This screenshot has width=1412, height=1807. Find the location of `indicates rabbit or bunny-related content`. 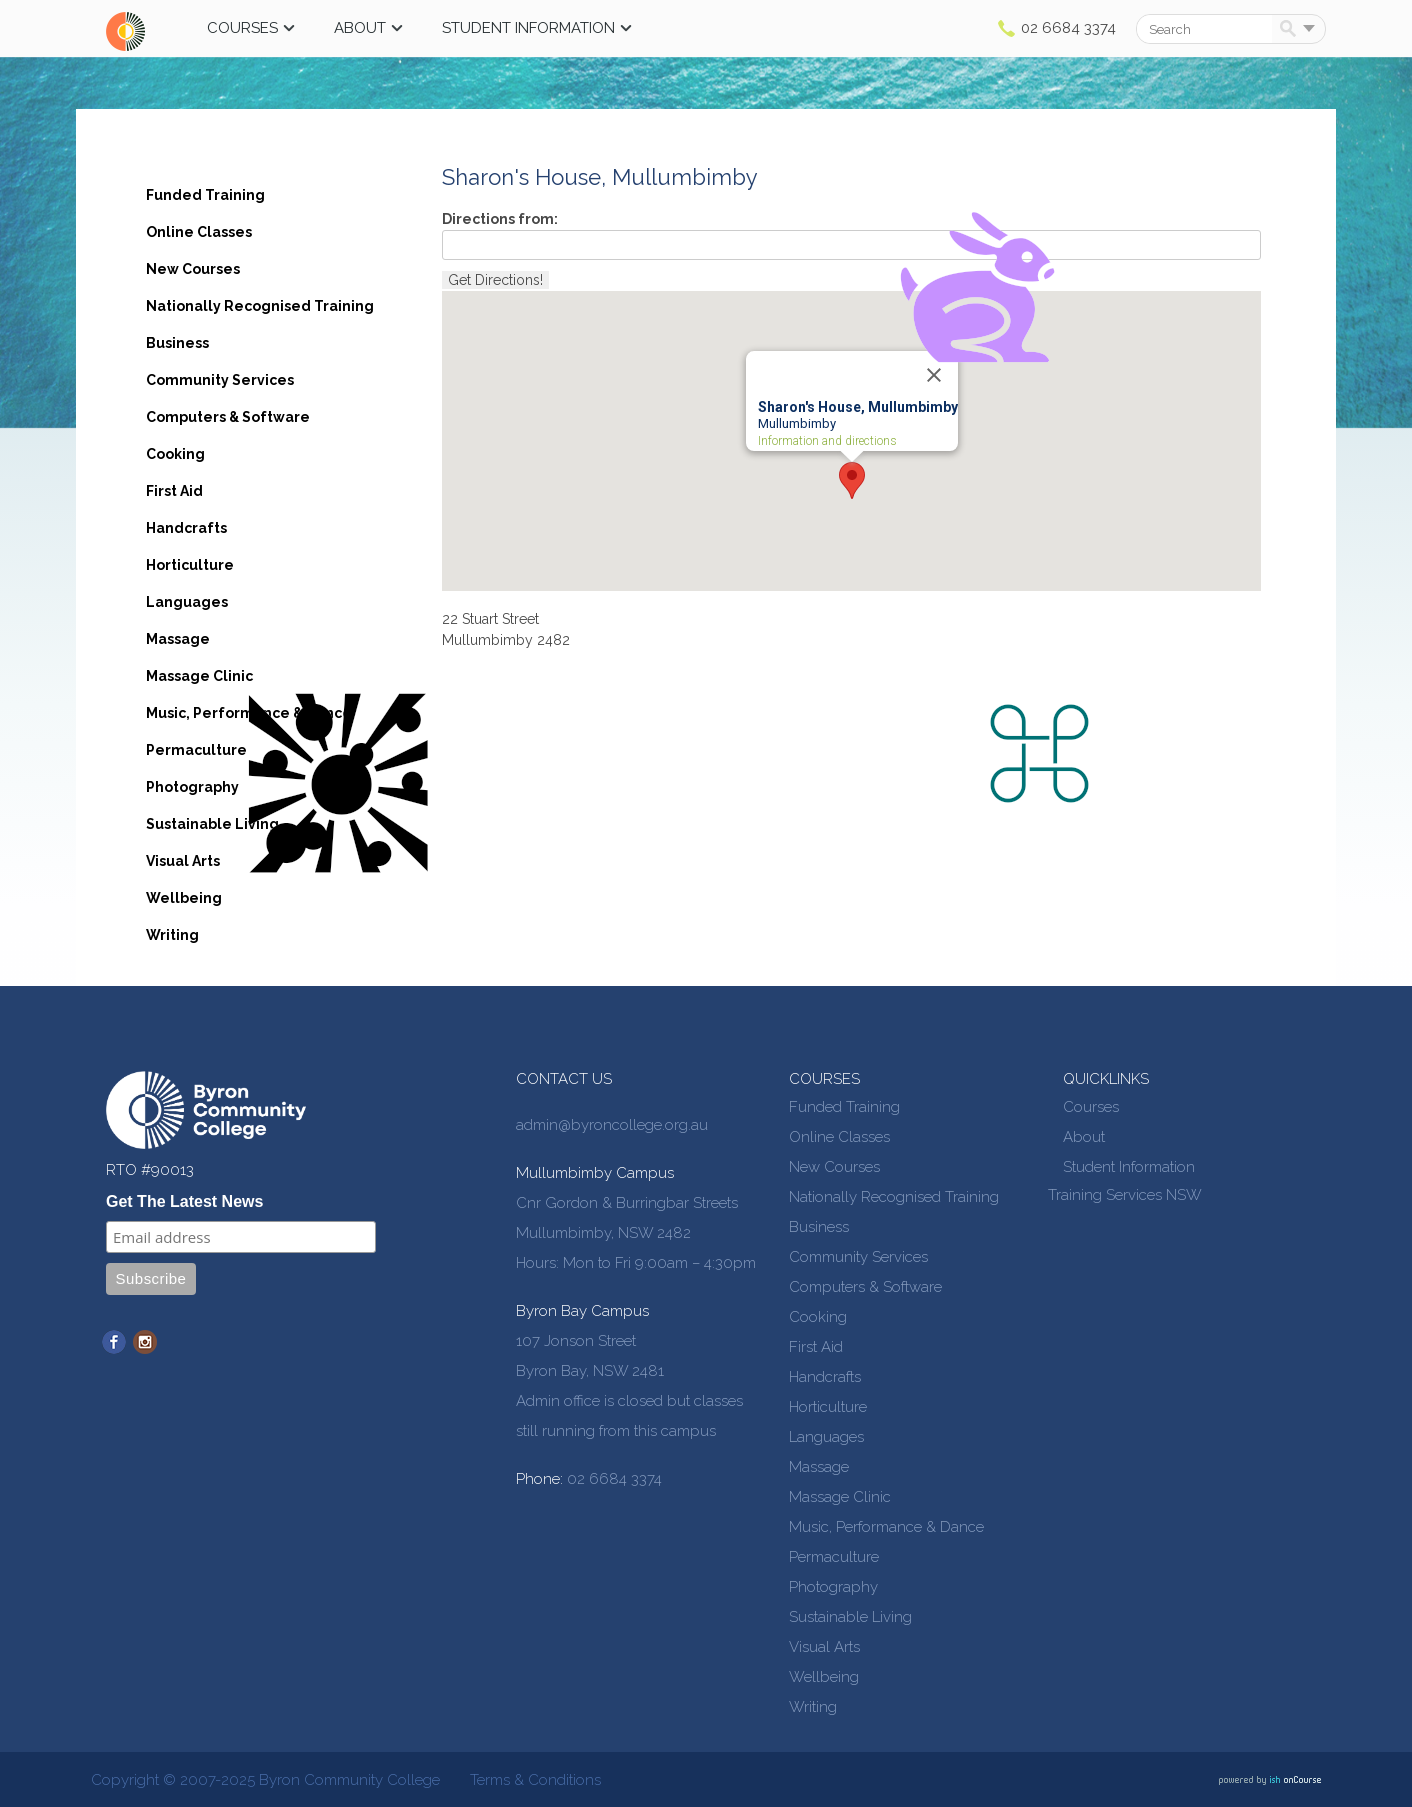

indicates rabbit or bunny-related content is located at coordinates (978, 289).